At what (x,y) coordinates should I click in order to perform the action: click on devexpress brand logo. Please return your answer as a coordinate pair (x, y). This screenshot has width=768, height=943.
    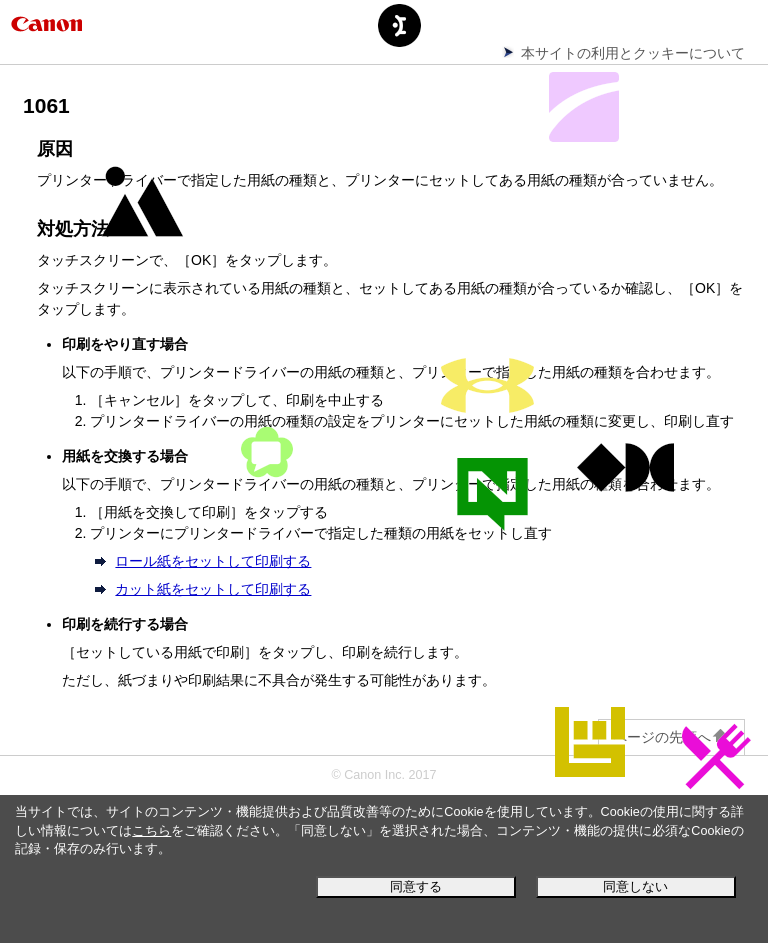
    Looking at the image, I should click on (584, 107).